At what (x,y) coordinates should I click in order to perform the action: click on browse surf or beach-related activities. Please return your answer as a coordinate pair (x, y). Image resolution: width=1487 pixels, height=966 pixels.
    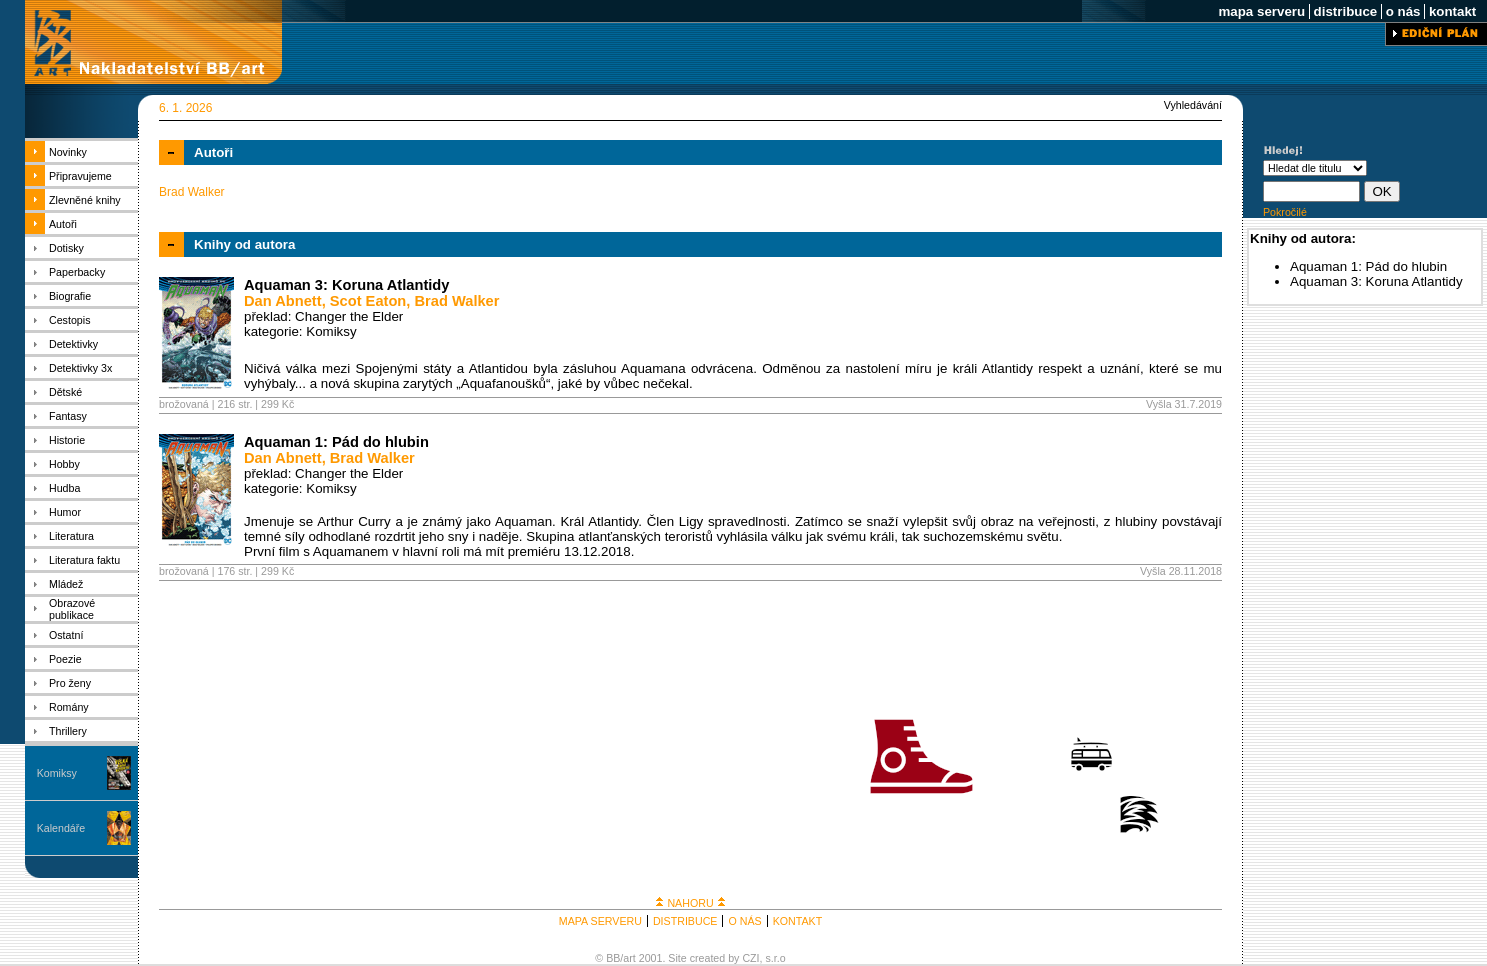
    Looking at the image, I should click on (1091, 752).